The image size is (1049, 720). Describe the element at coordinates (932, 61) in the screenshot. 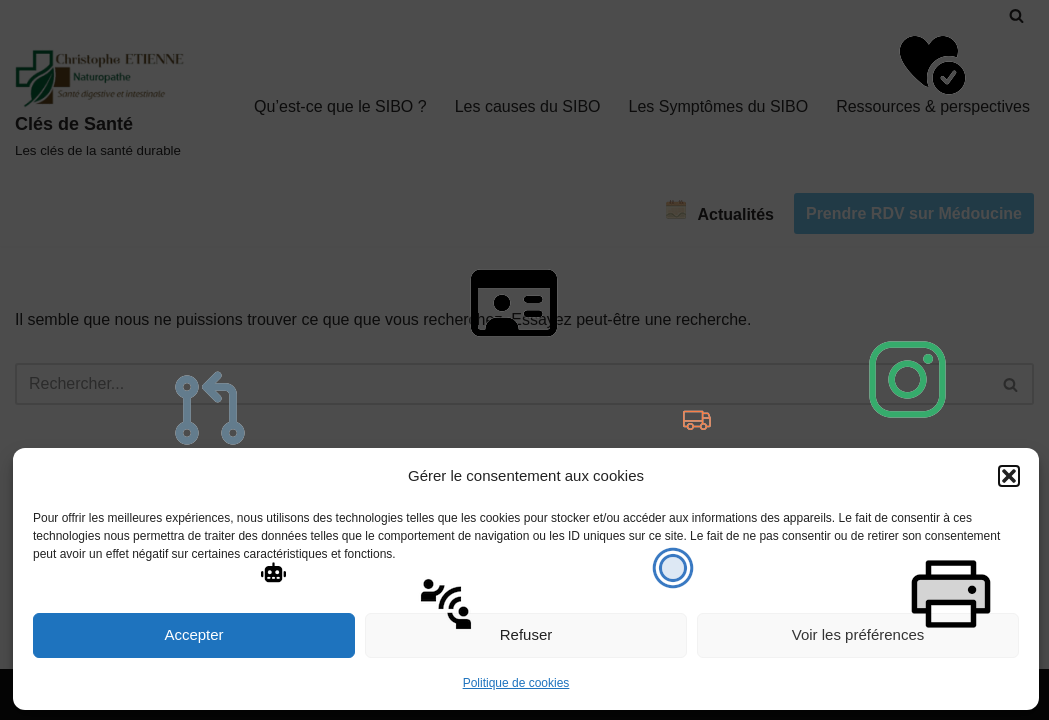

I see `item added to favorites successfully` at that location.